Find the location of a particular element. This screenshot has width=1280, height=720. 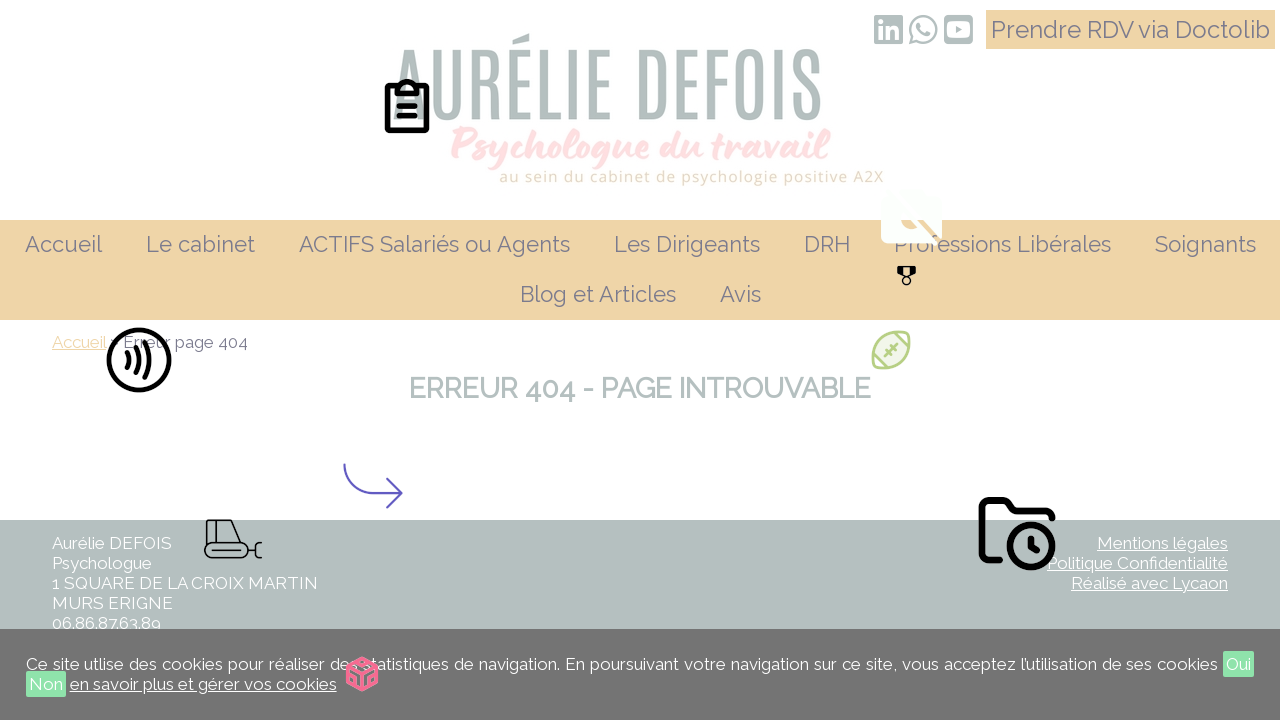

view file history or recent activity is located at coordinates (1017, 532).